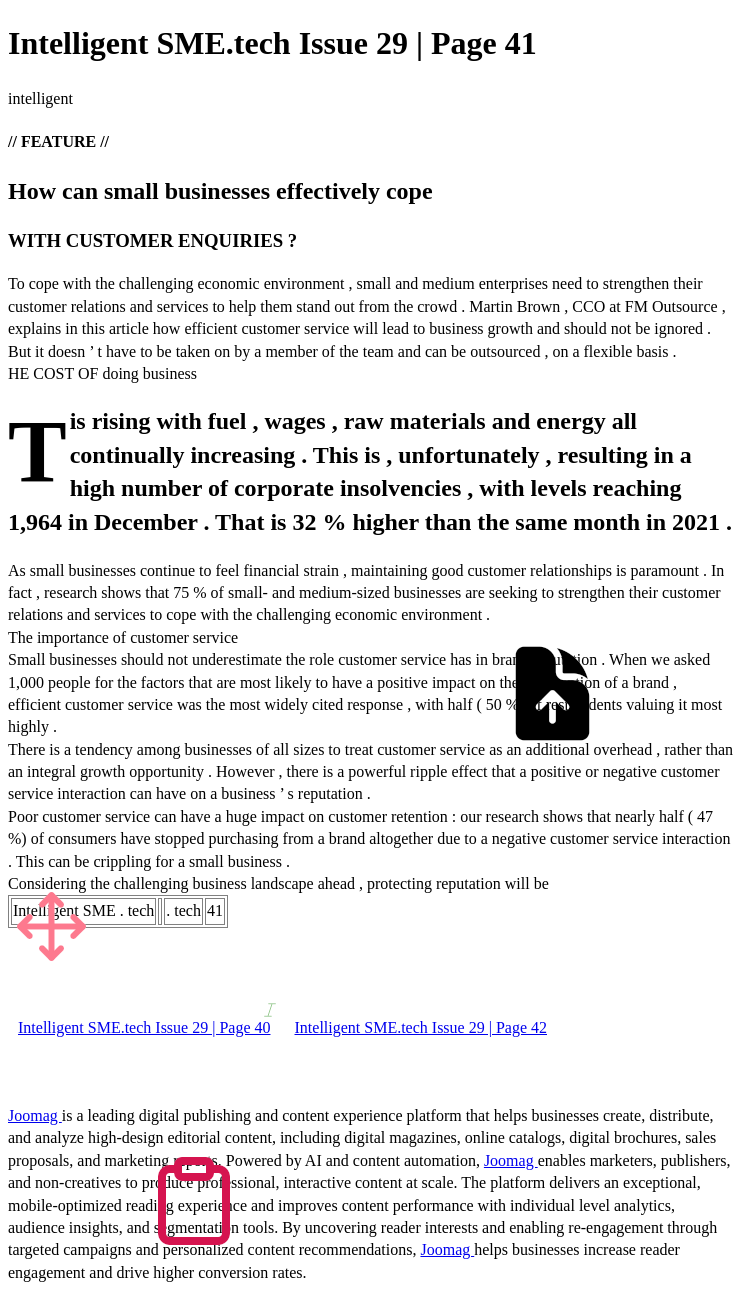  I want to click on upload a document, so click(552, 693).